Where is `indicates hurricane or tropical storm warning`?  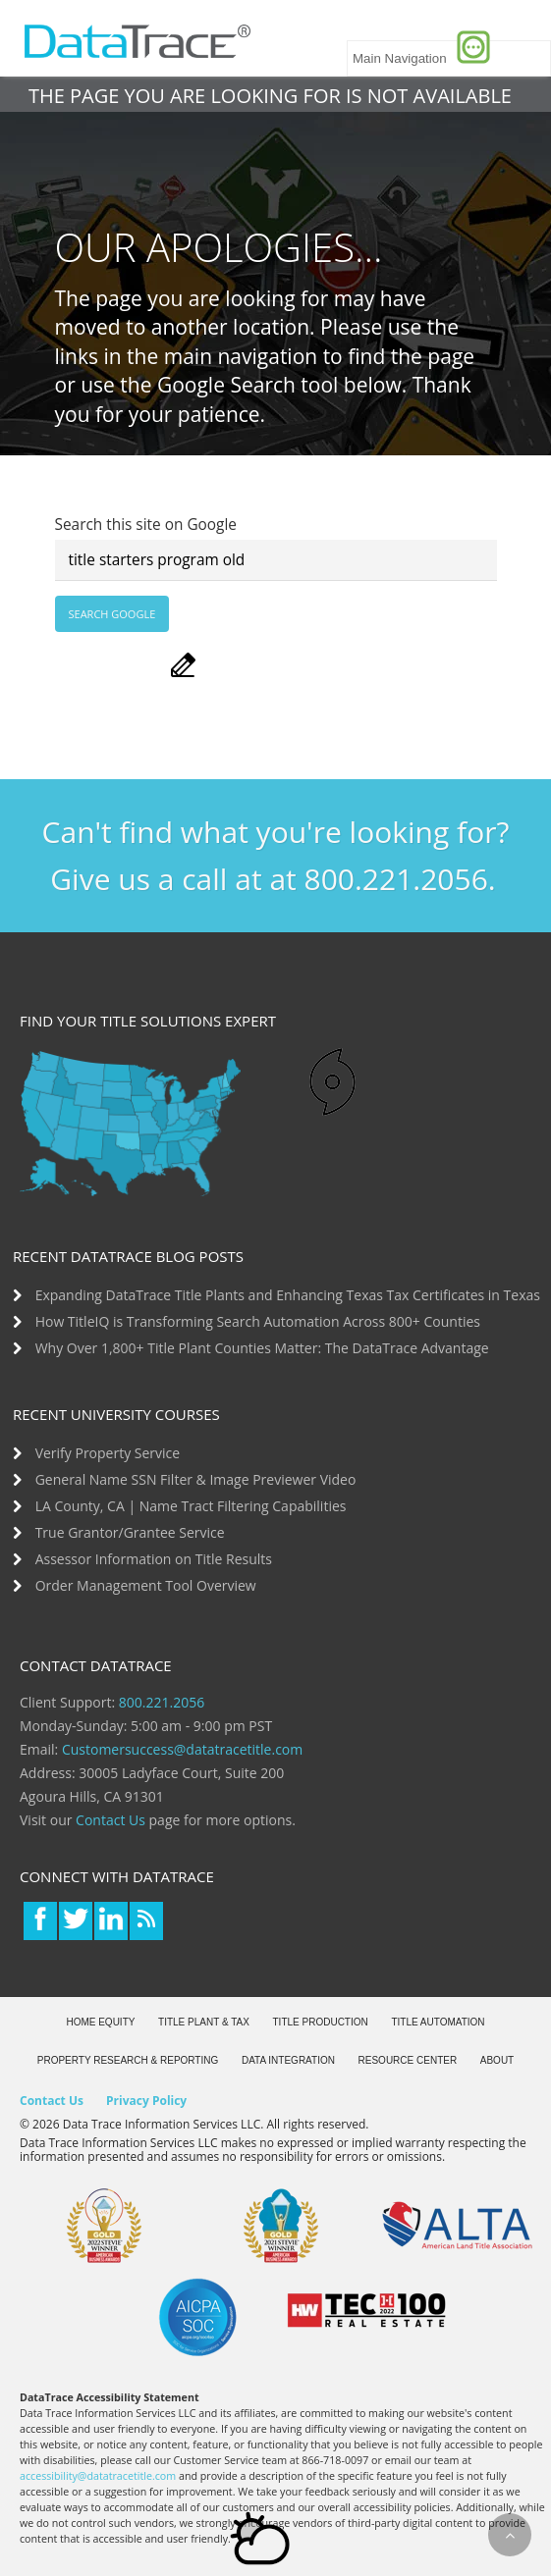
indicates hurricane or tropical storm warning is located at coordinates (332, 1081).